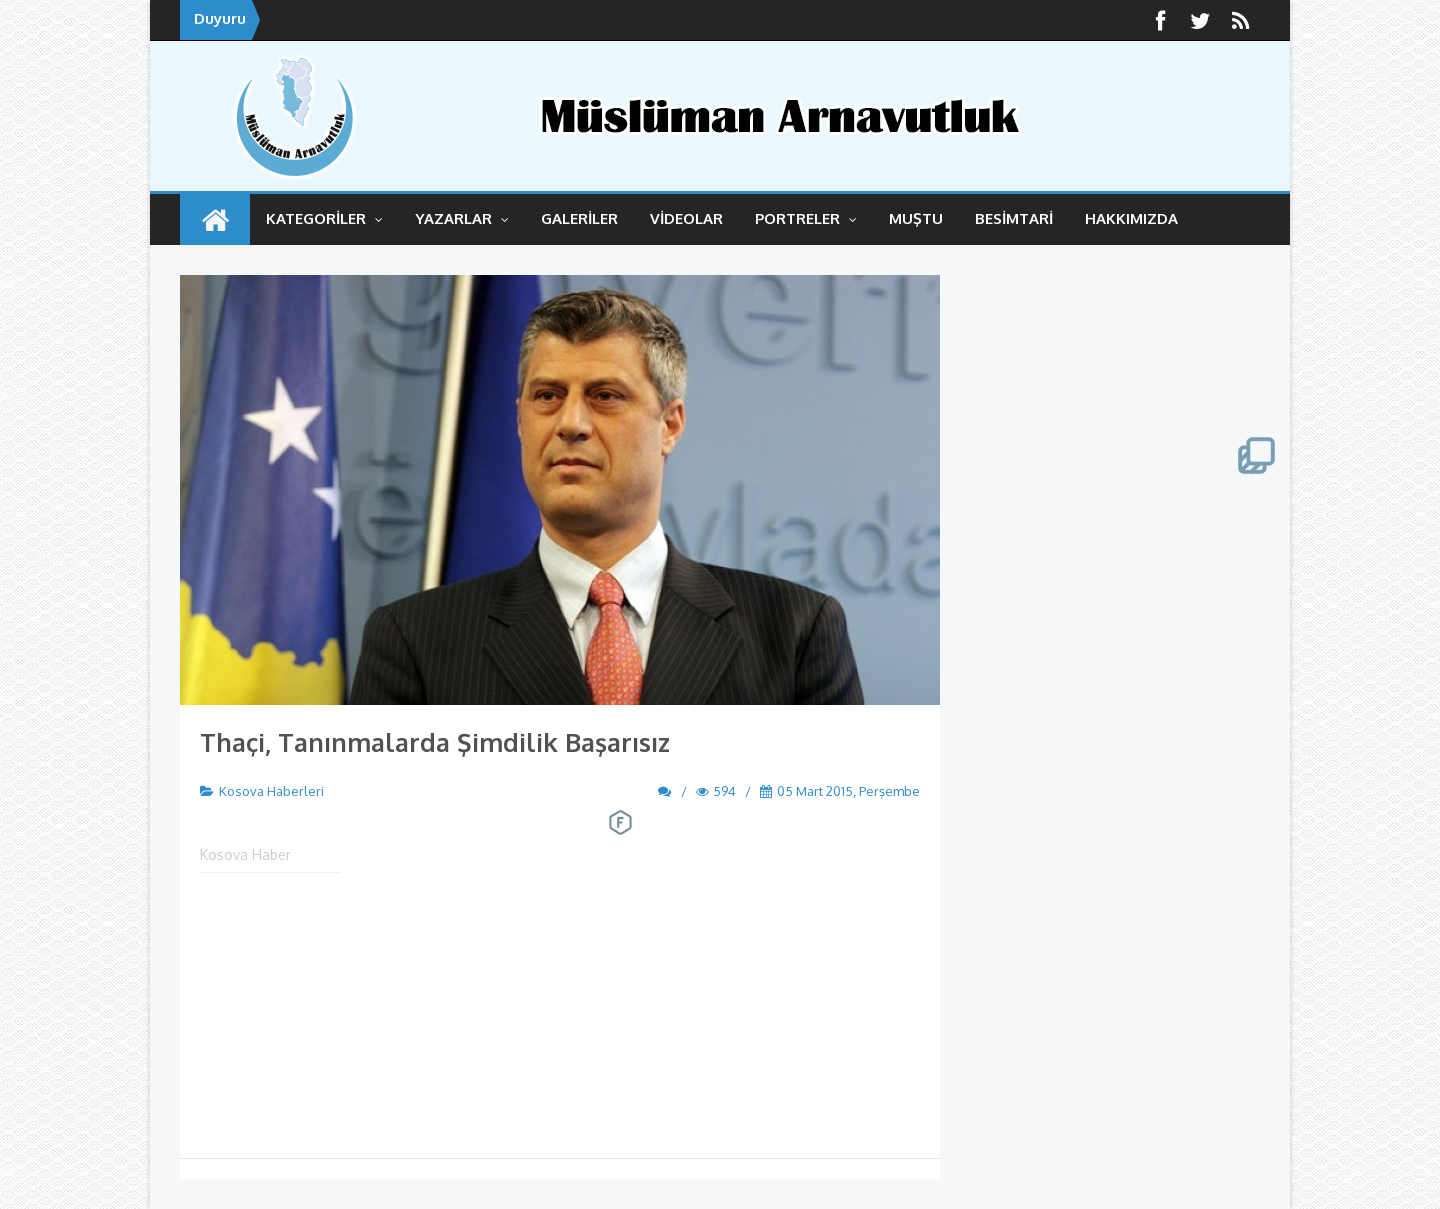 Image resolution: width=1440 pixels, height=1209 pixels. Describe the element at coordinates (1256, 455) in the screenshot. I see `select the bottom layer in a stack` at that location.